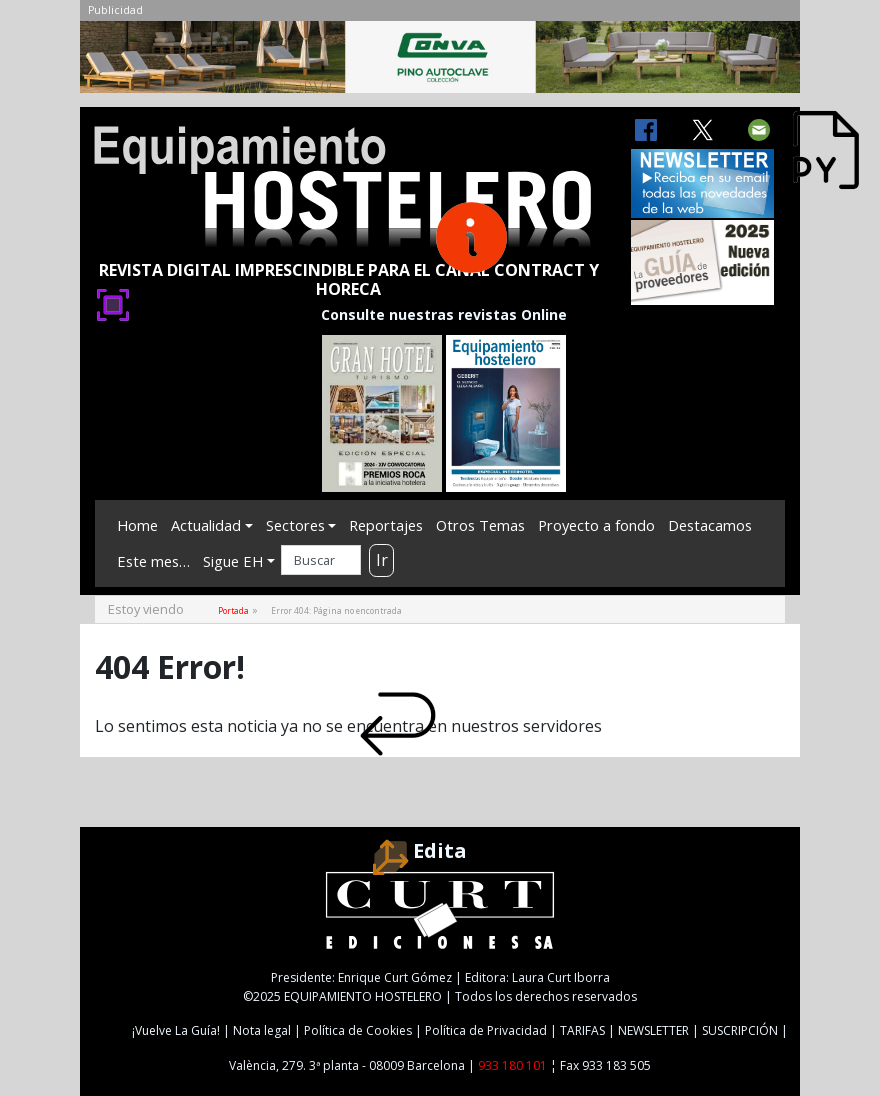  Describe the element at coordinates (826, 150) in the screenshot. I see `python script file` at that location.